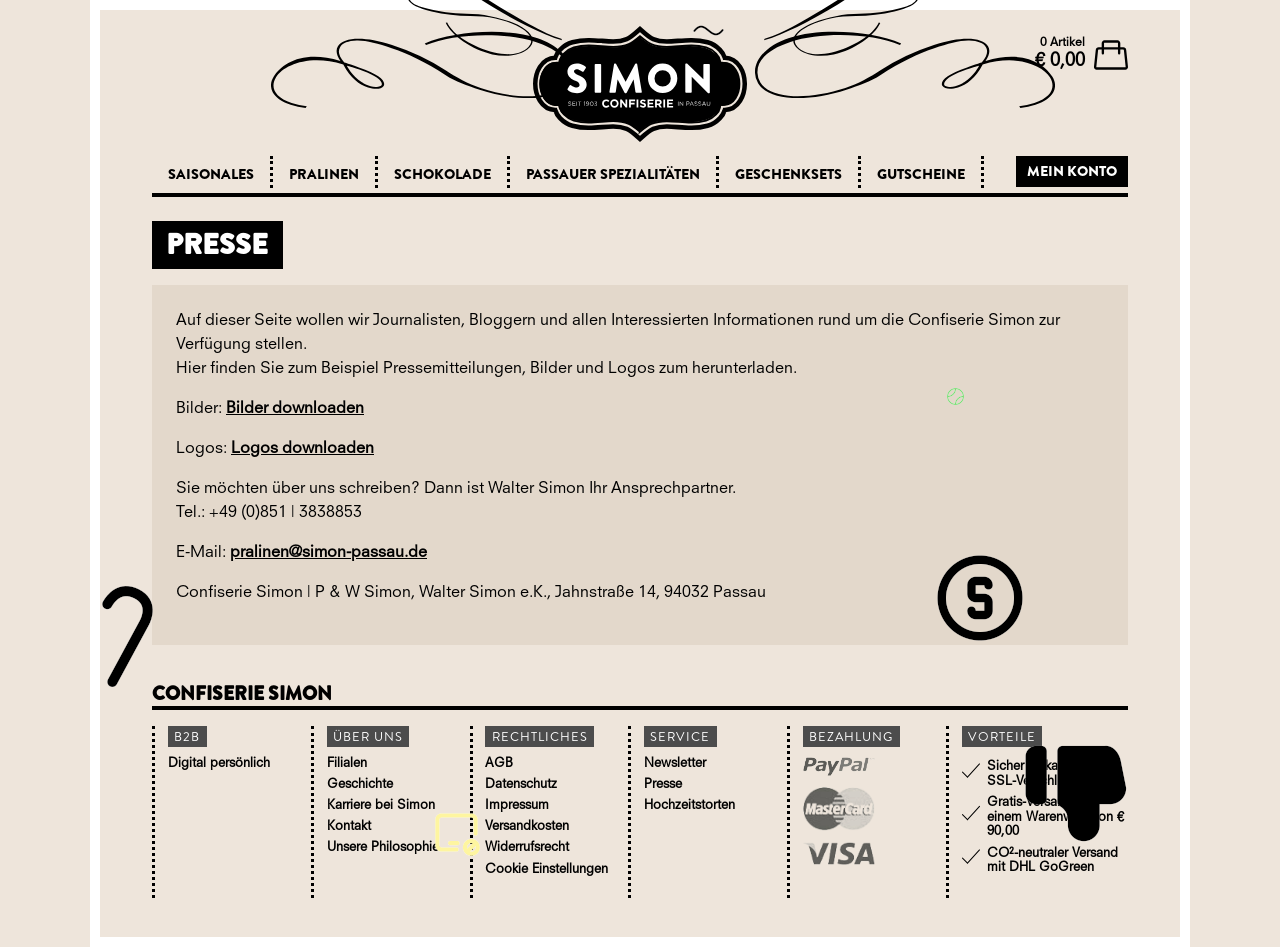  Describe the element at coordinates (127, 636) in the screenshot. I see `accessibility support or mobility assistance` at that location.